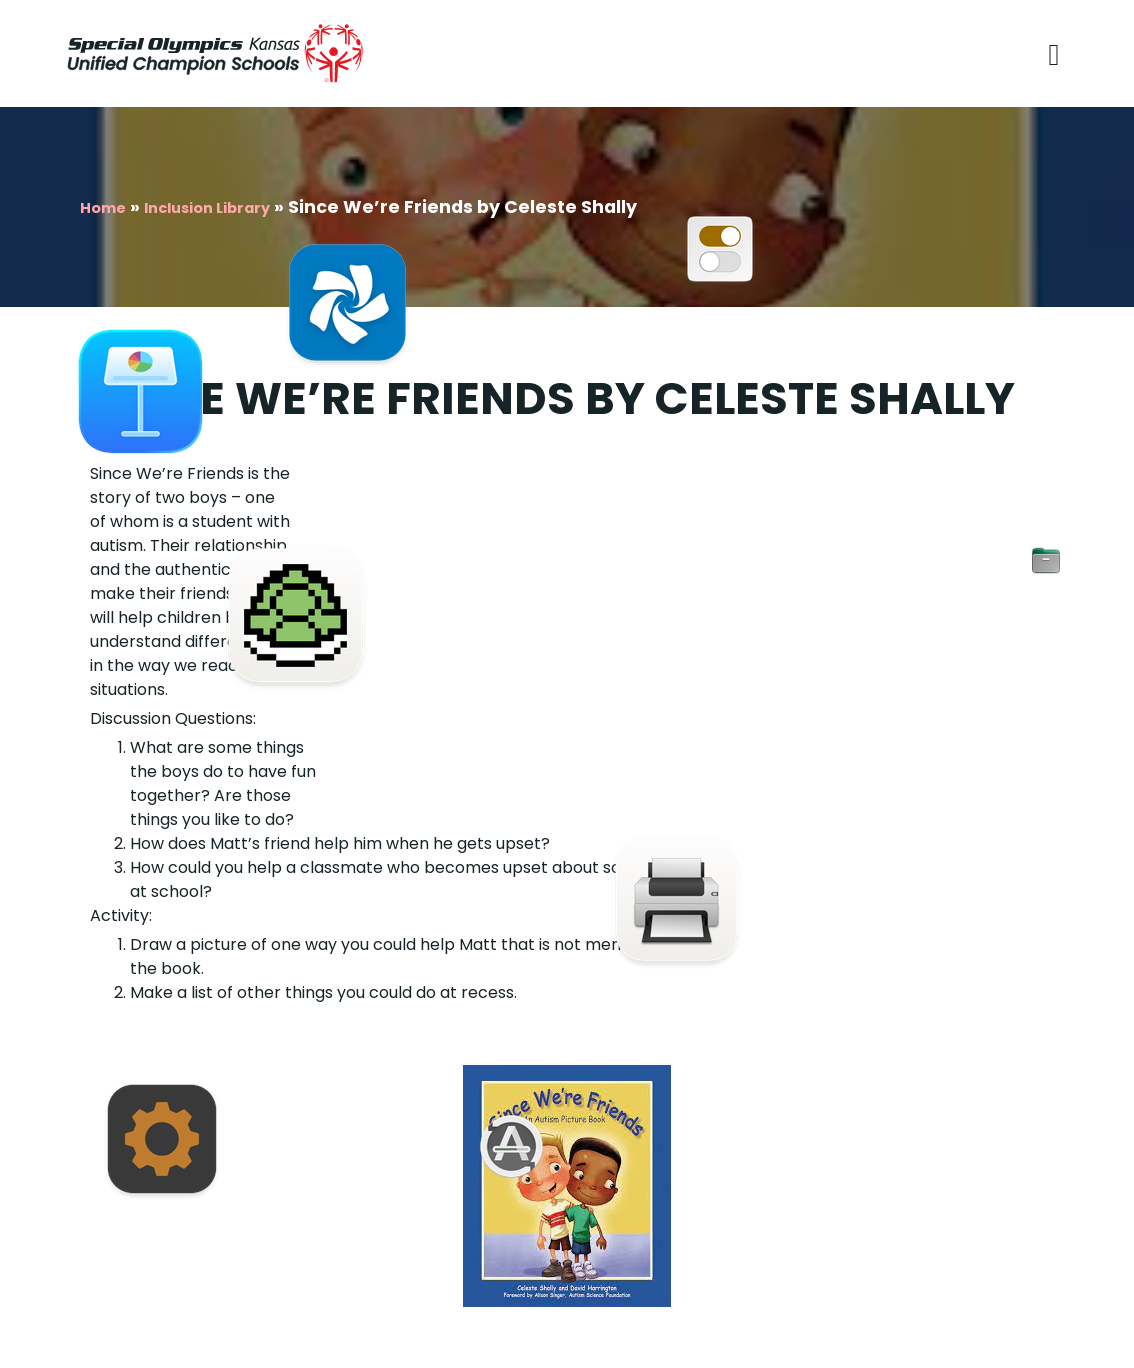  I want to click on open the software update manager, so click(511, 1146).